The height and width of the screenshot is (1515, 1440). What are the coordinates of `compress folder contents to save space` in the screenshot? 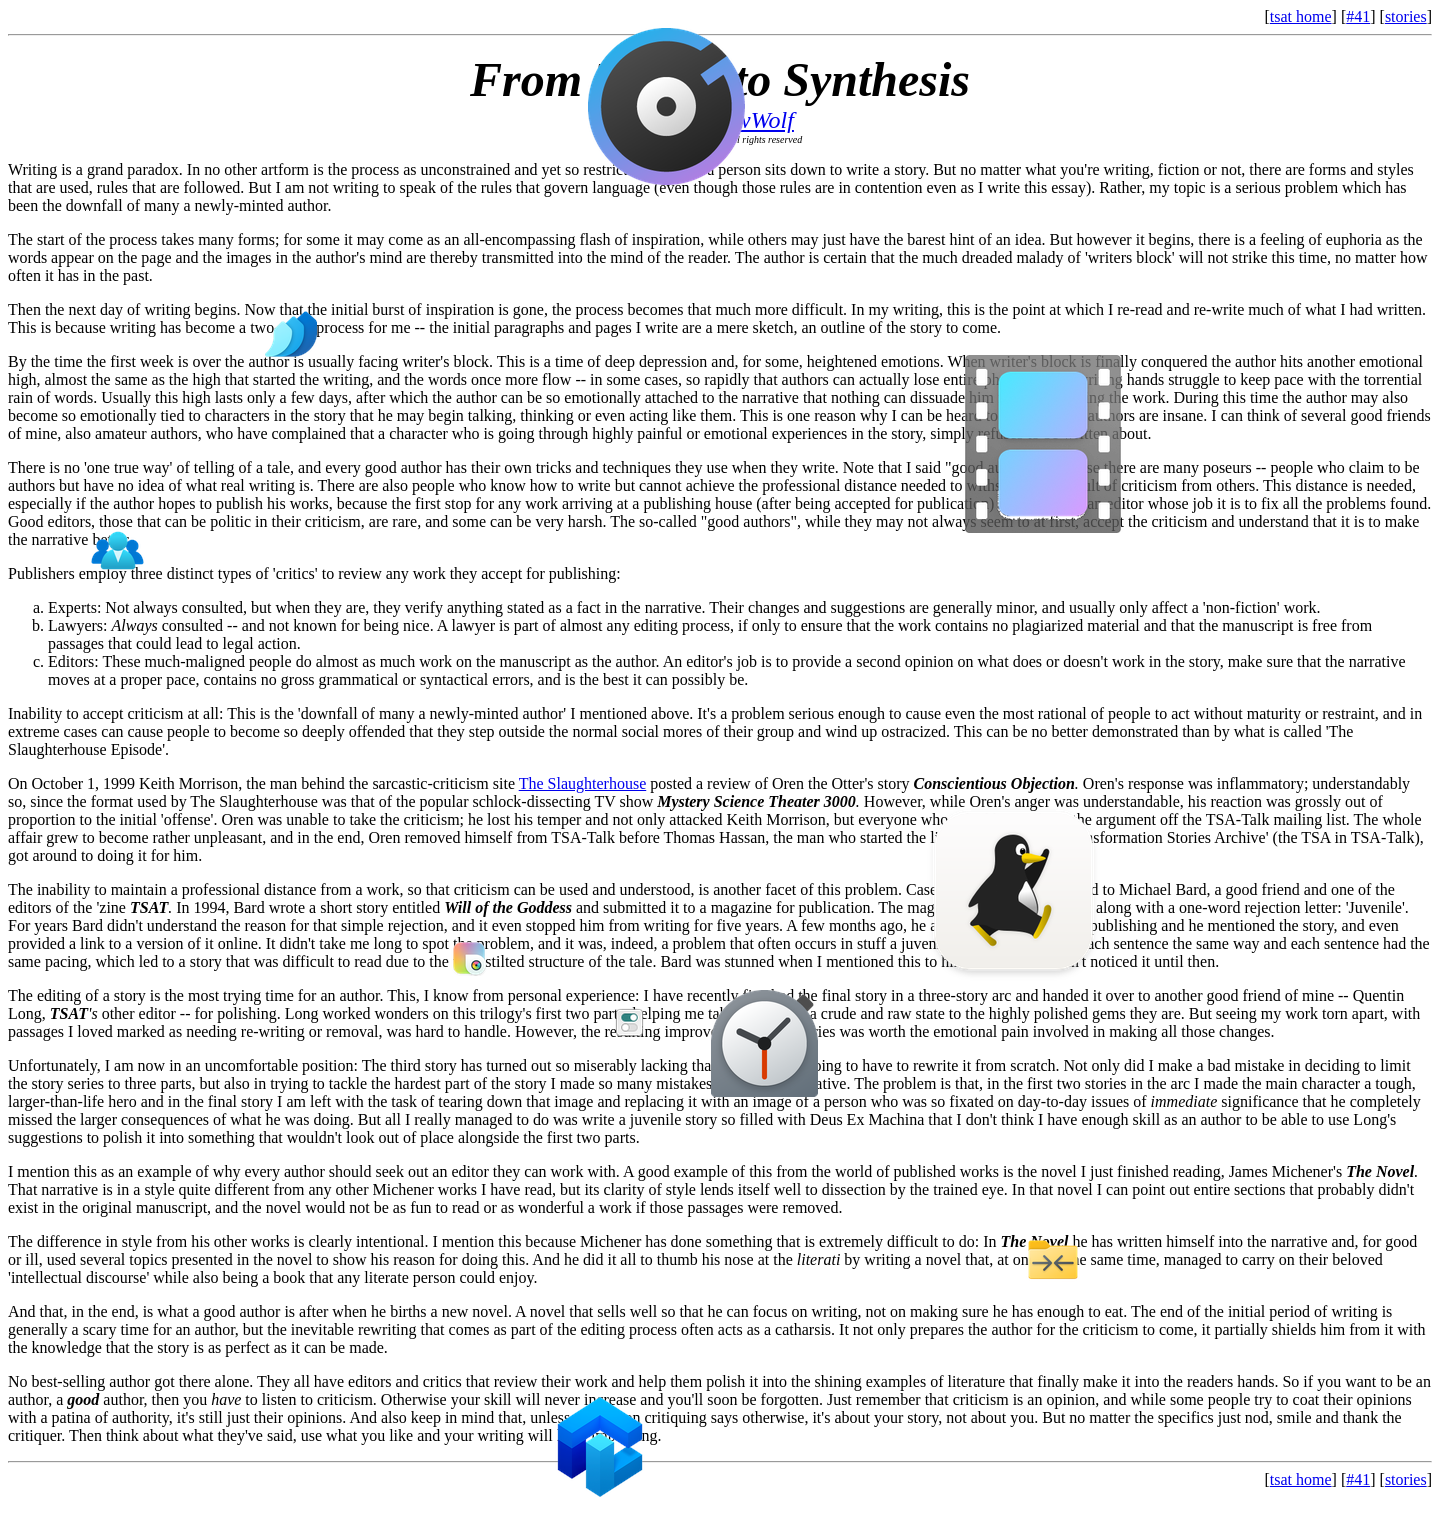 It's located at (1053, 1261).